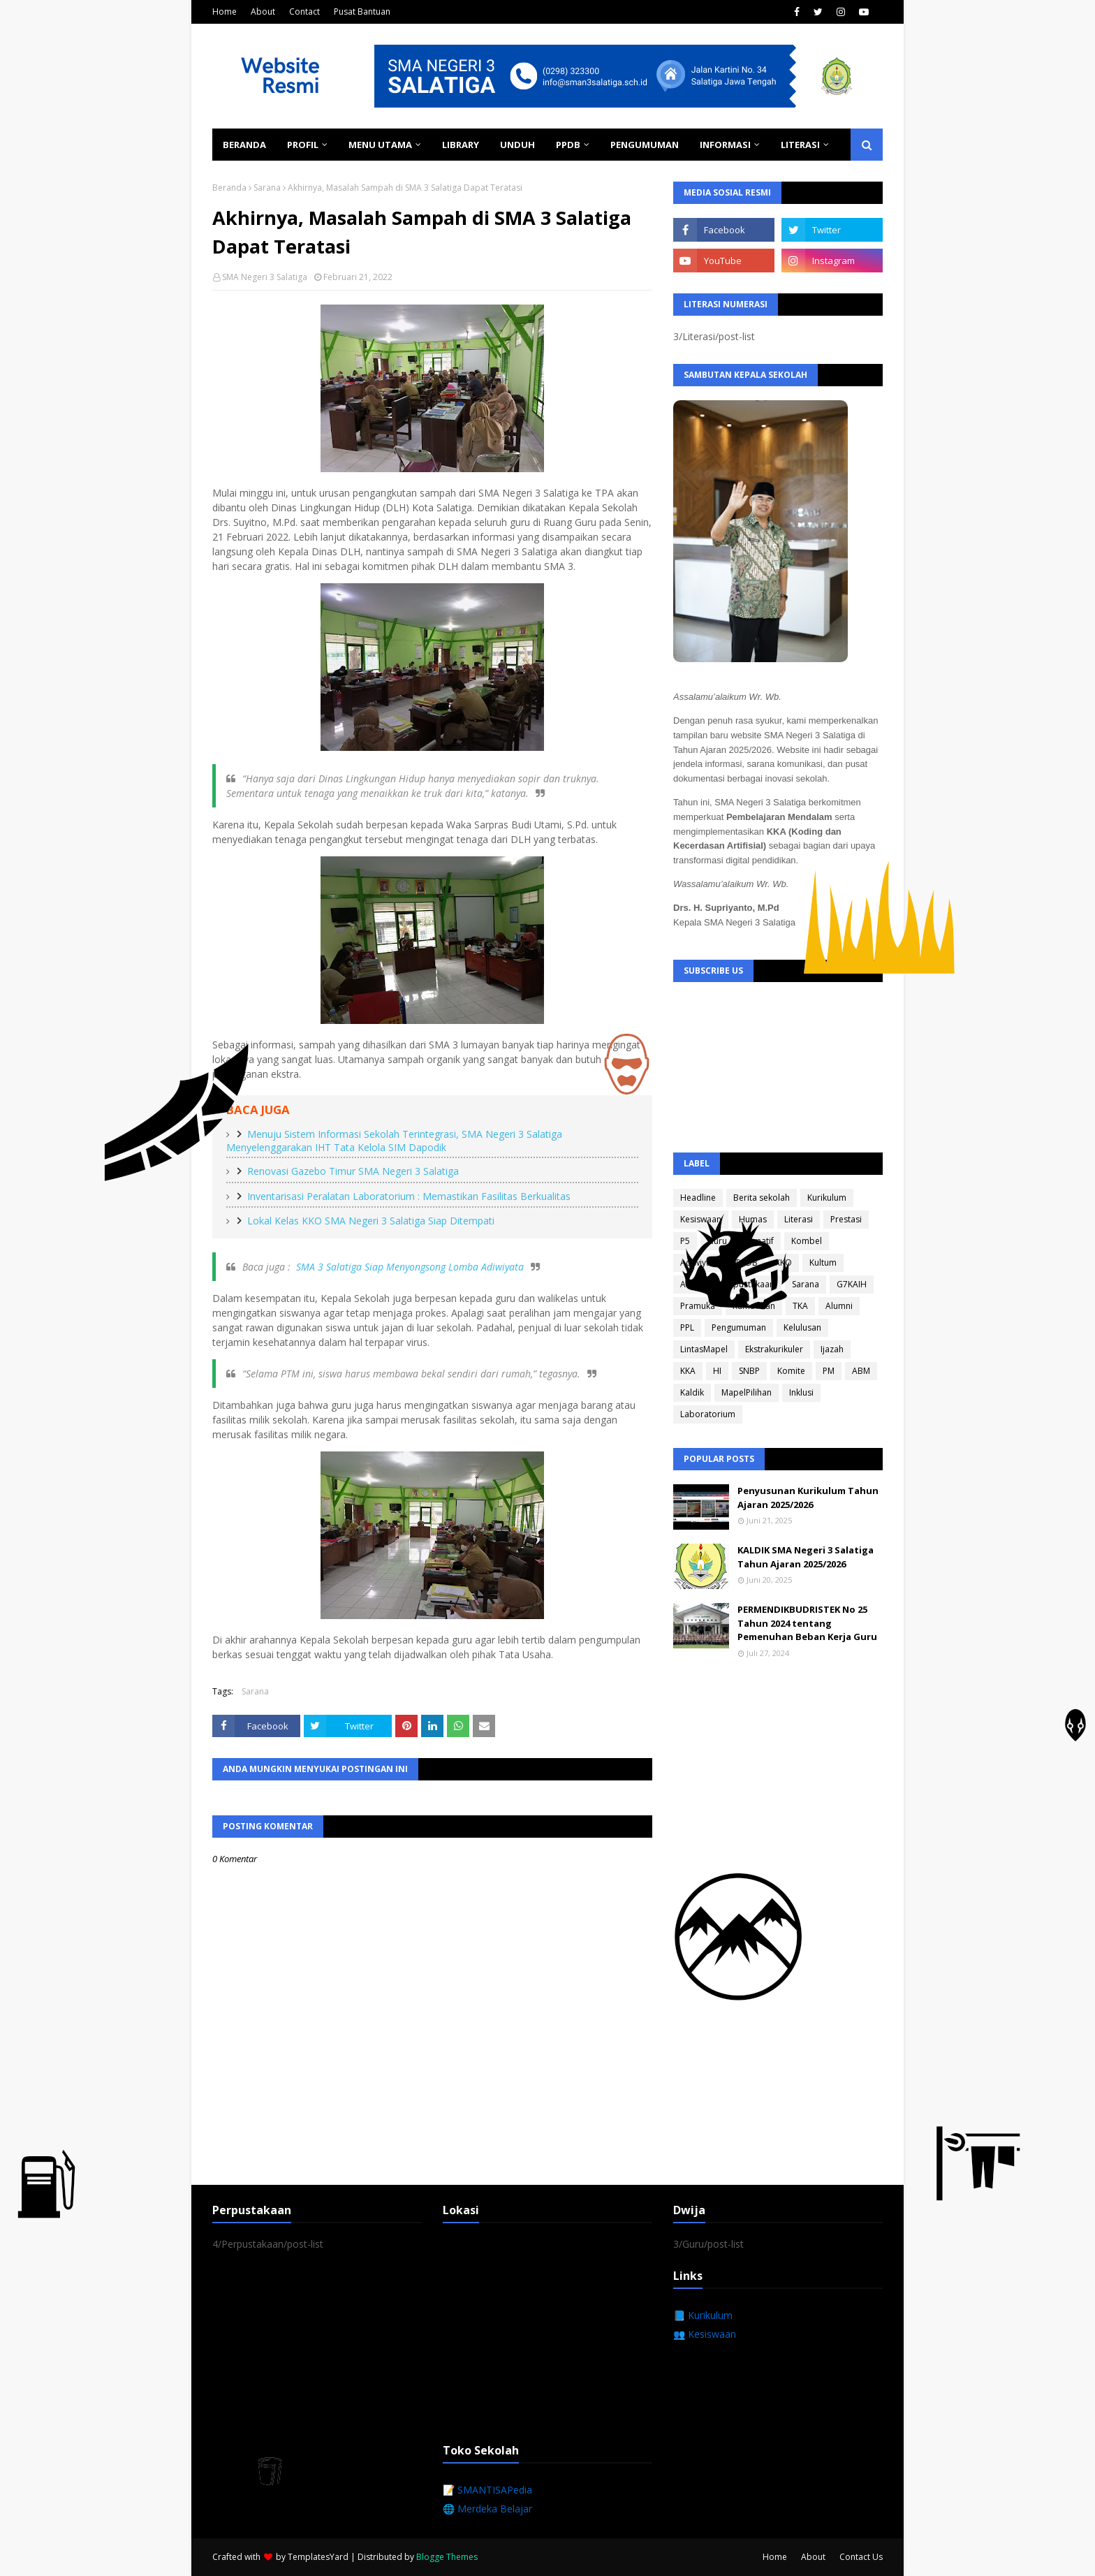 The height and width of the screenshot is (2576, 1095). What do you see at coordinates (270, 2466) in the screenshot?
I see `metal bucket item in game inventory` at bounding box center [270, 2466].